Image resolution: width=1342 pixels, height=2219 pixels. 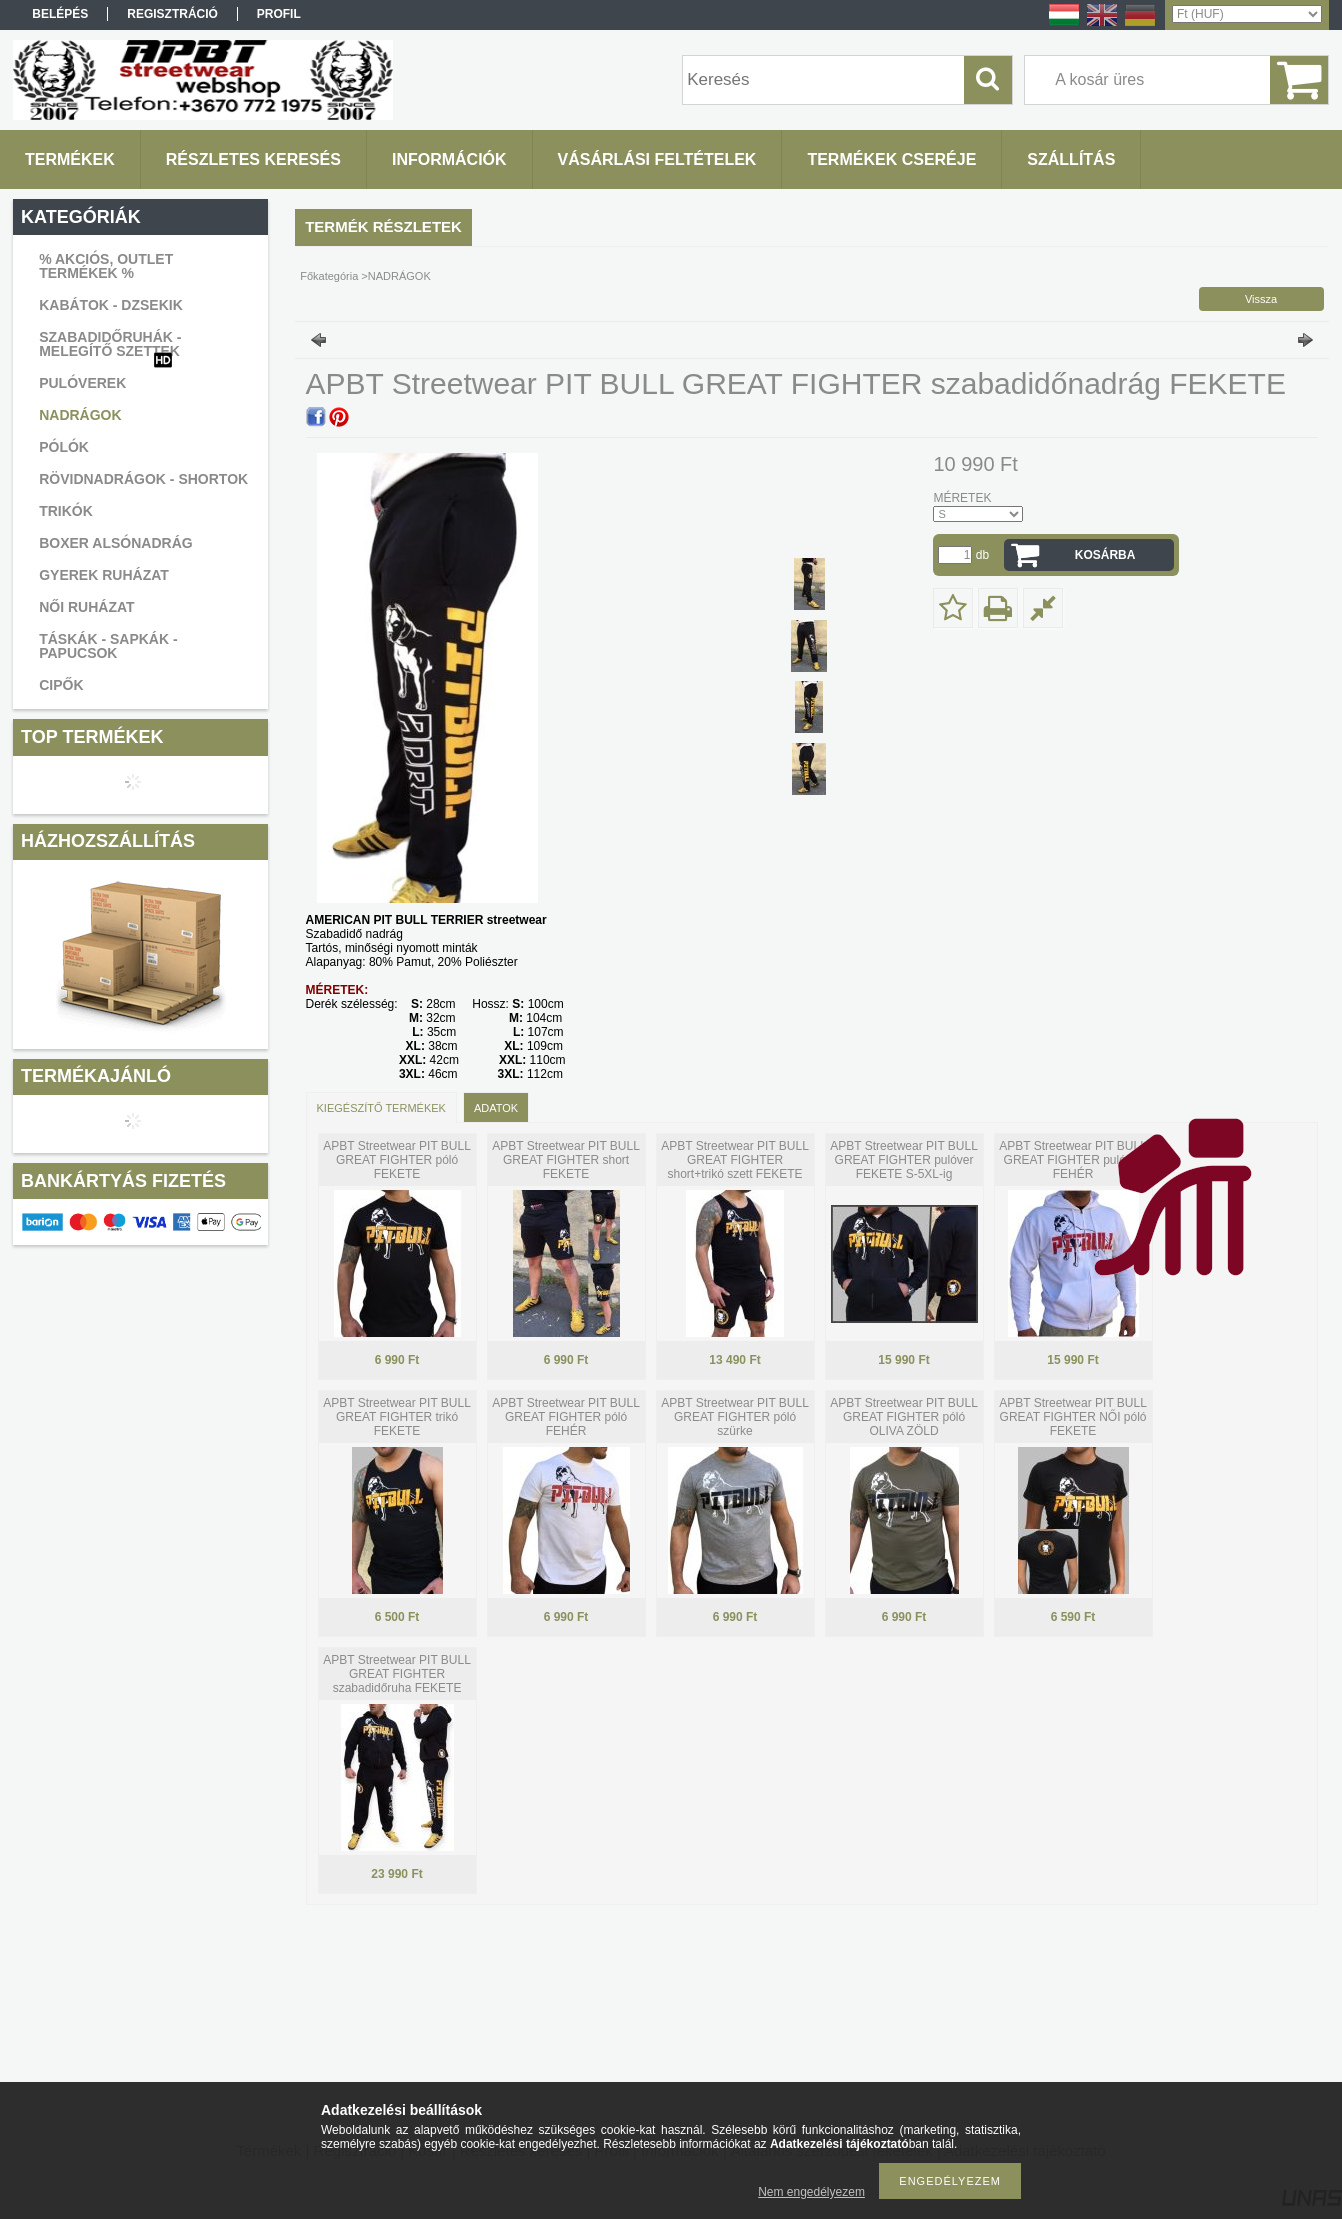 I want to click on indicates high-definition video quality, so click(x=163, y=360).